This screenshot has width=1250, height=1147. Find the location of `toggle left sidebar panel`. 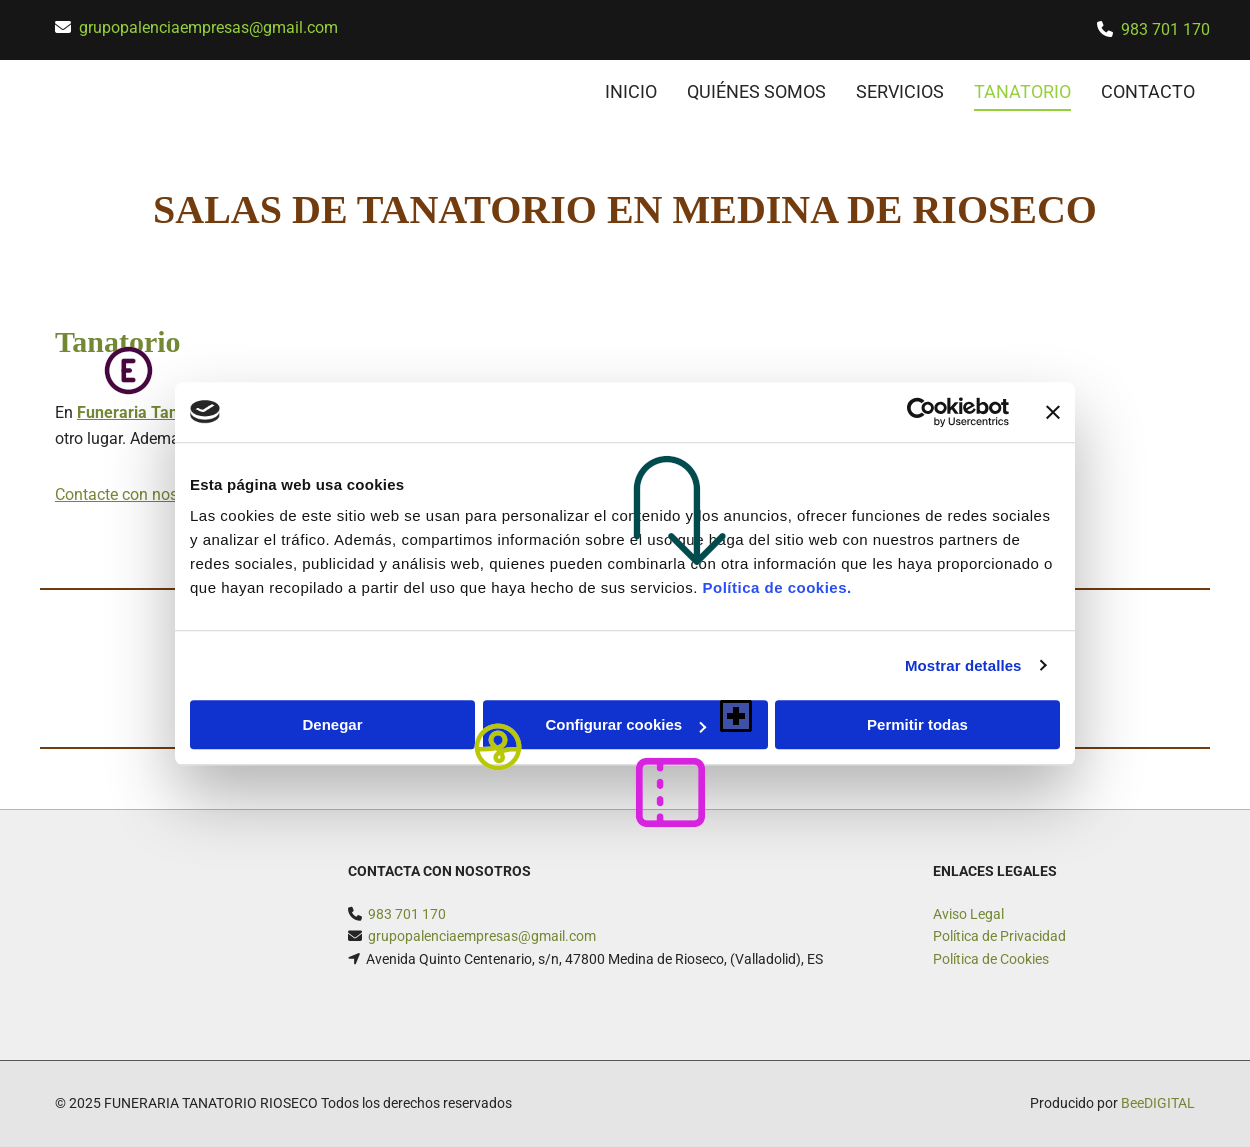

toggle left sidebar panel is located at coordinates (670, 792).